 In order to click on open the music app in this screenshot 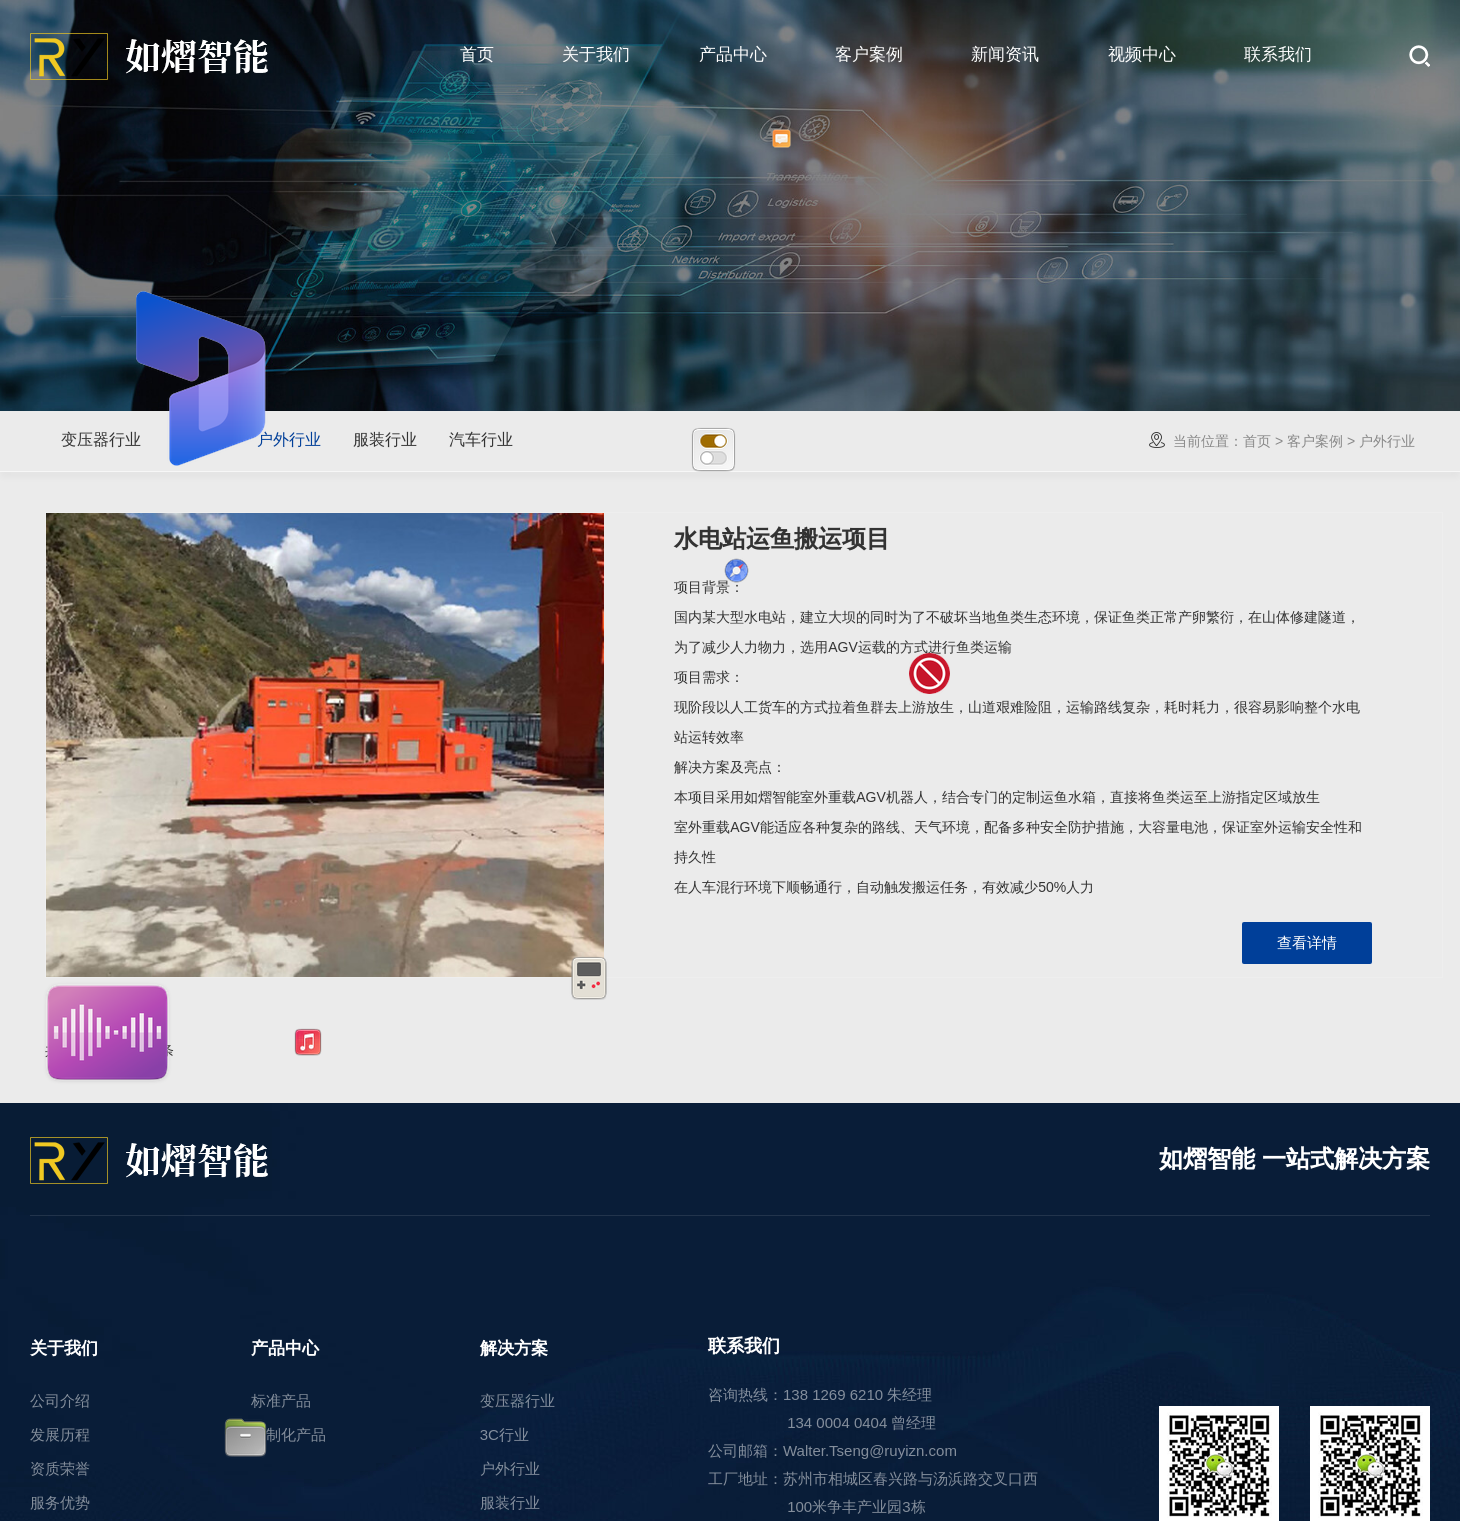, I will do `click(308, 1042)`.